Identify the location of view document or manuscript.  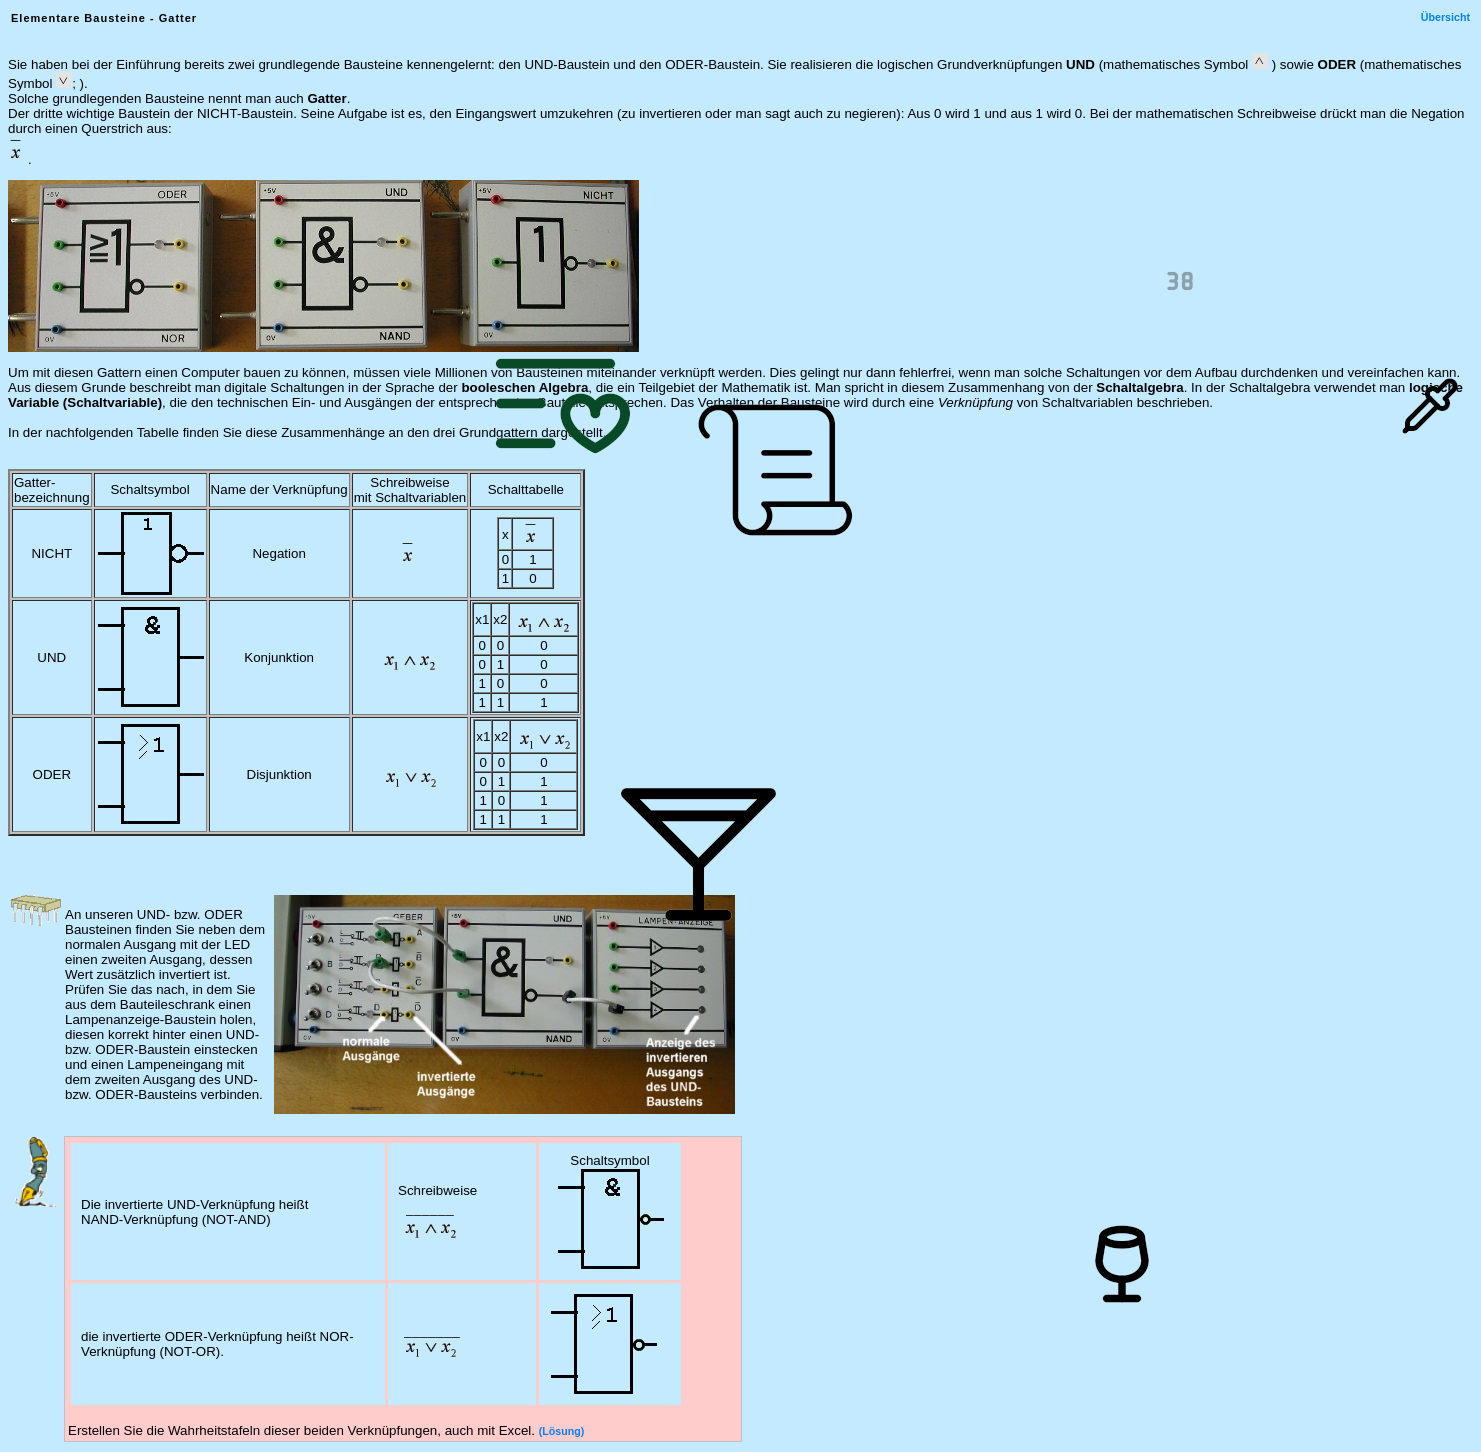
(781, 470).